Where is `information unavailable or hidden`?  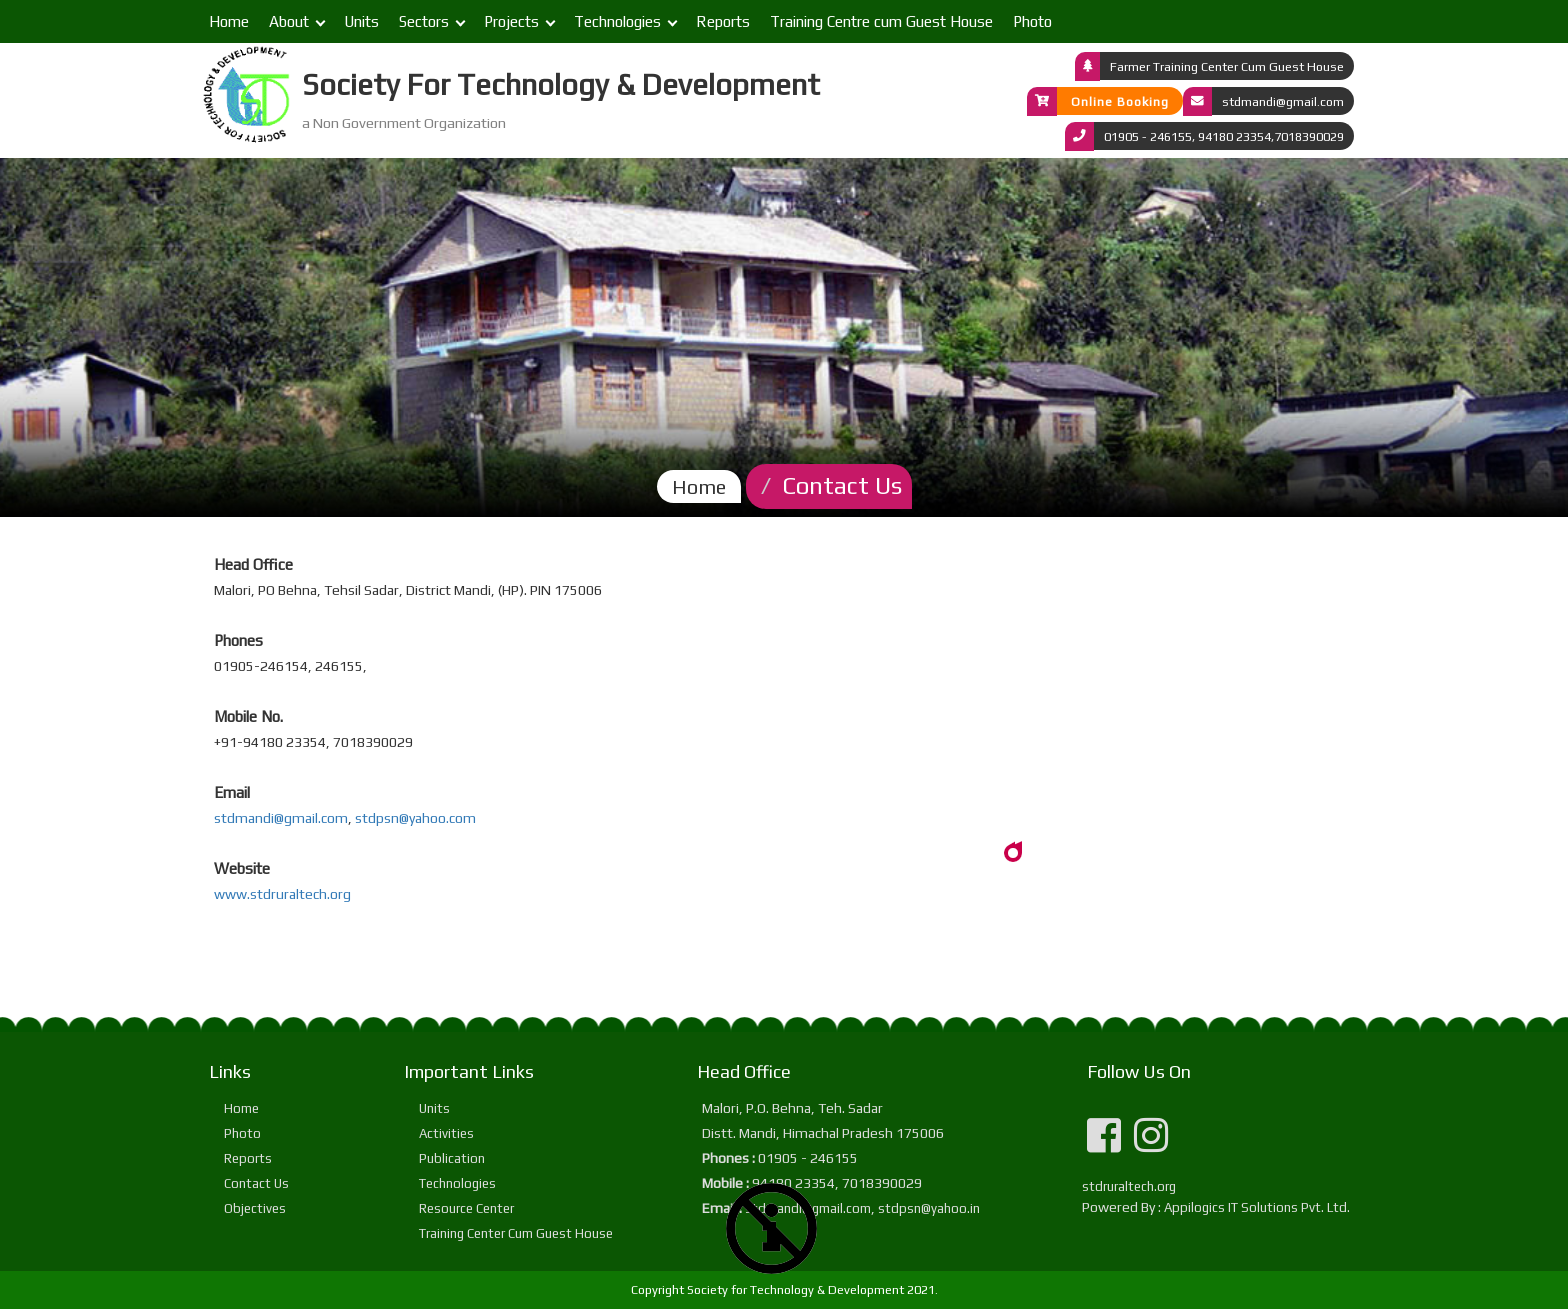 information unavailable or hidden is located at coordinates (771, 1228).